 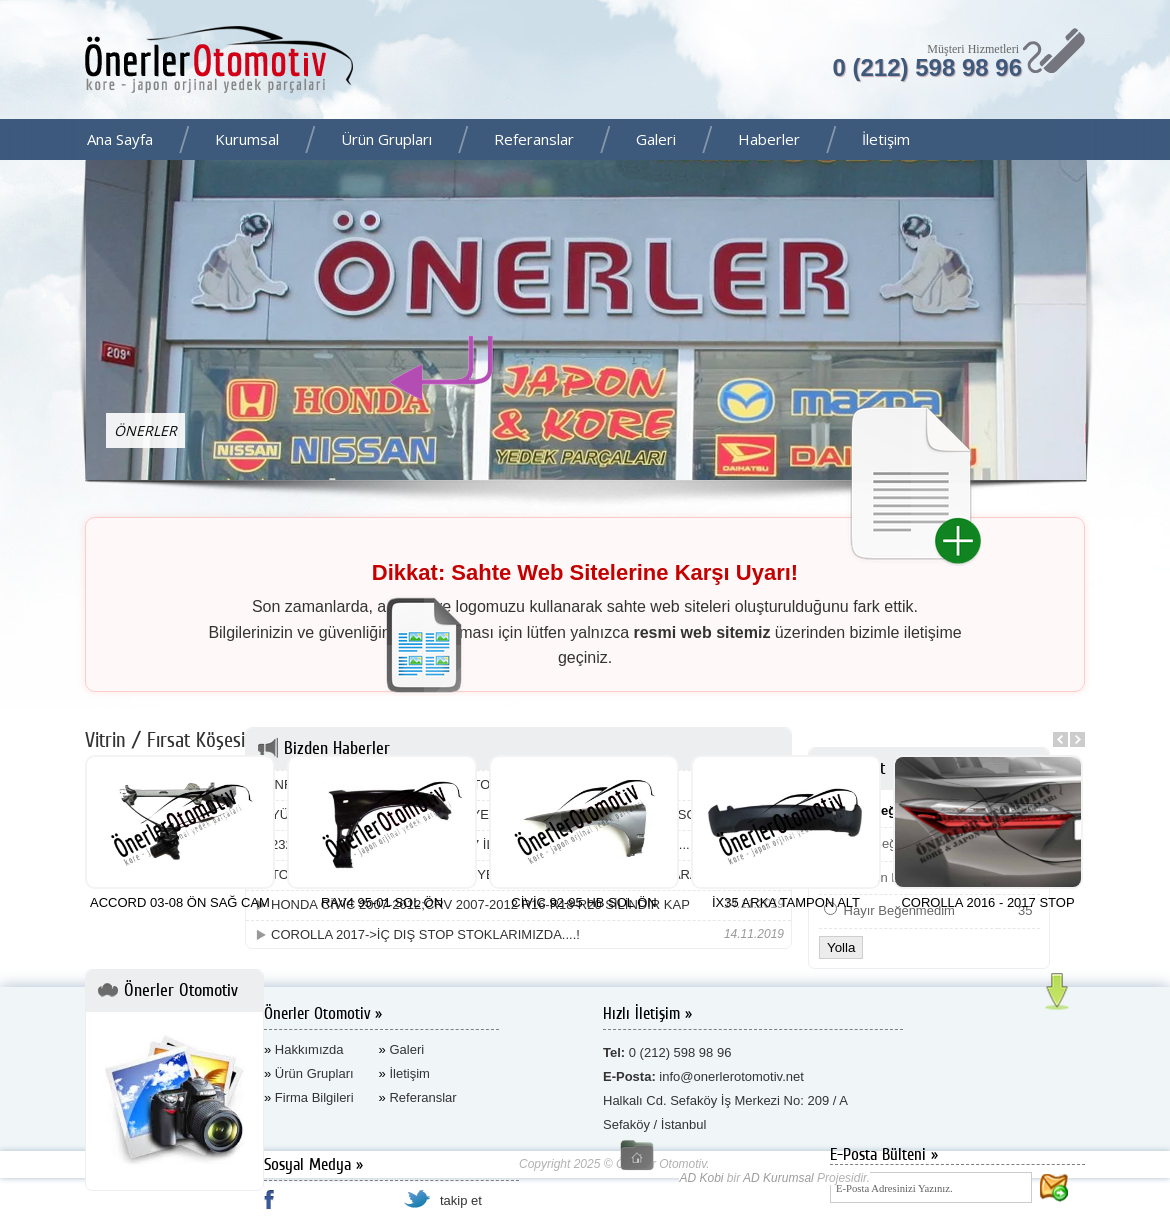 What do you see at coordinates (911, 483) in the screenshot?
I see `create a new document` at bounding box center [911, 483].